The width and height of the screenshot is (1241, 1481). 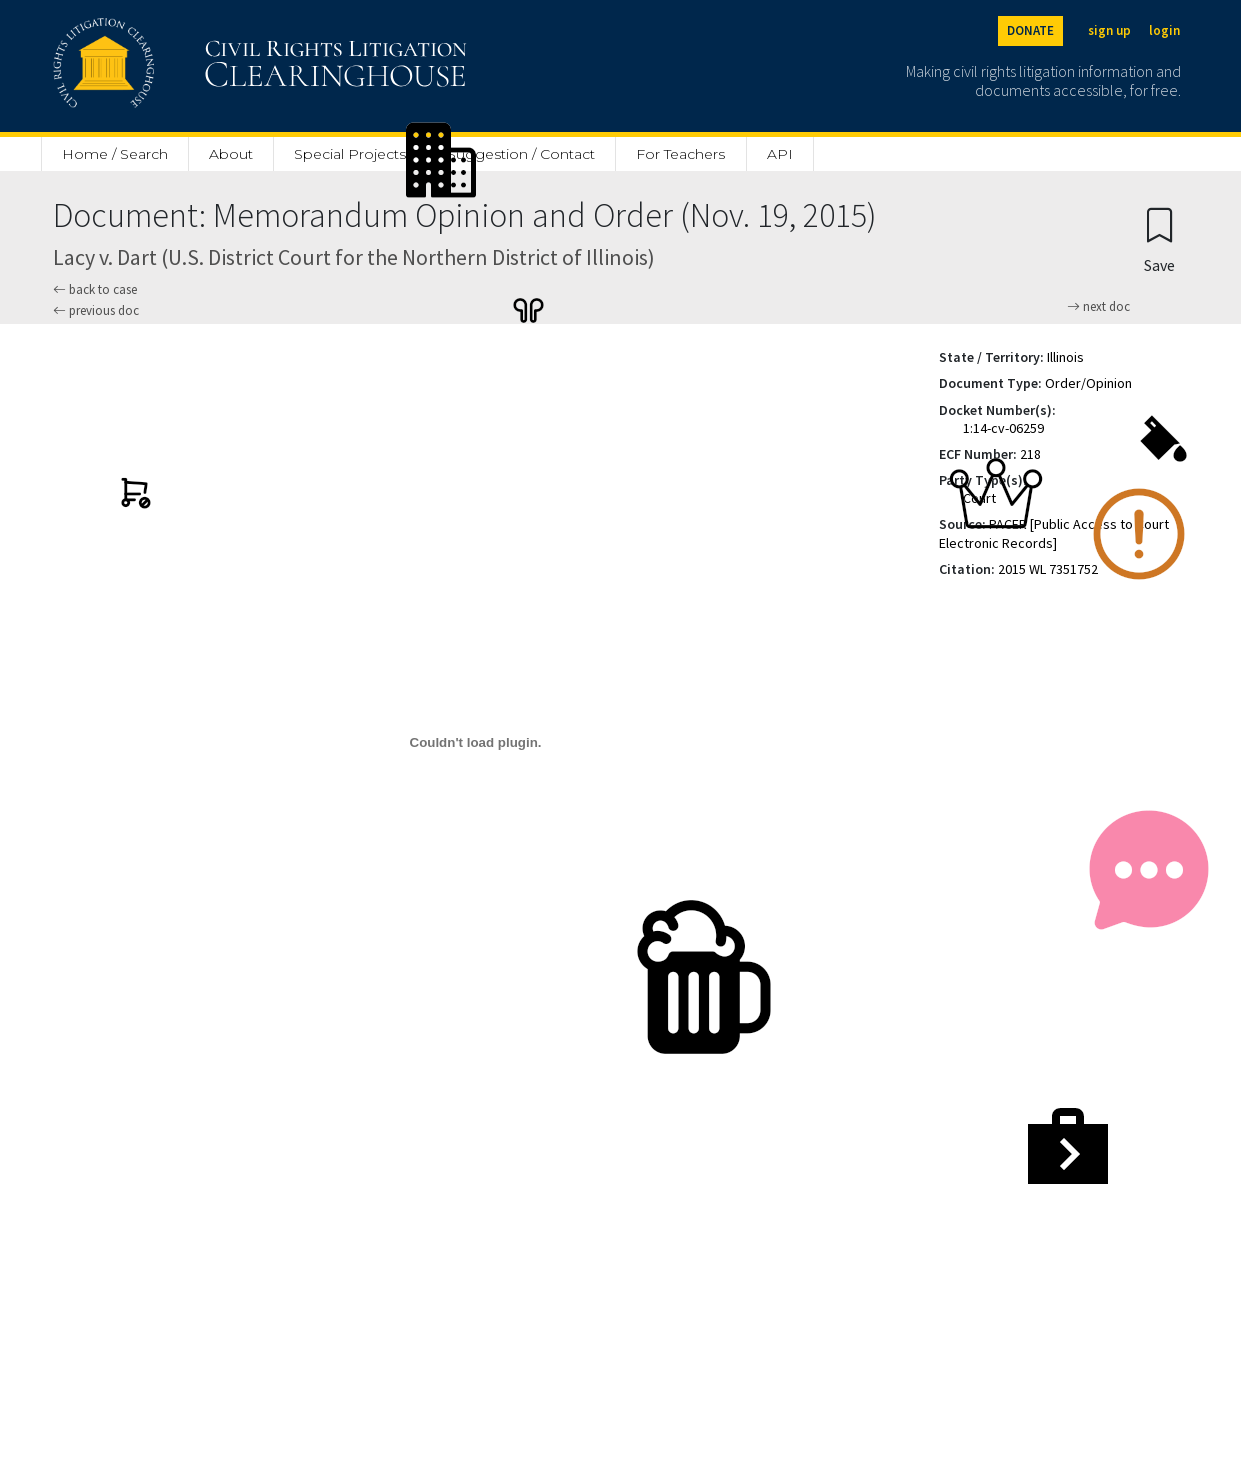 What do you see at coordinates (996, 498) in the screenshot?
I see `indicates premium or VIP membership status` at bounding box center [996, 498].